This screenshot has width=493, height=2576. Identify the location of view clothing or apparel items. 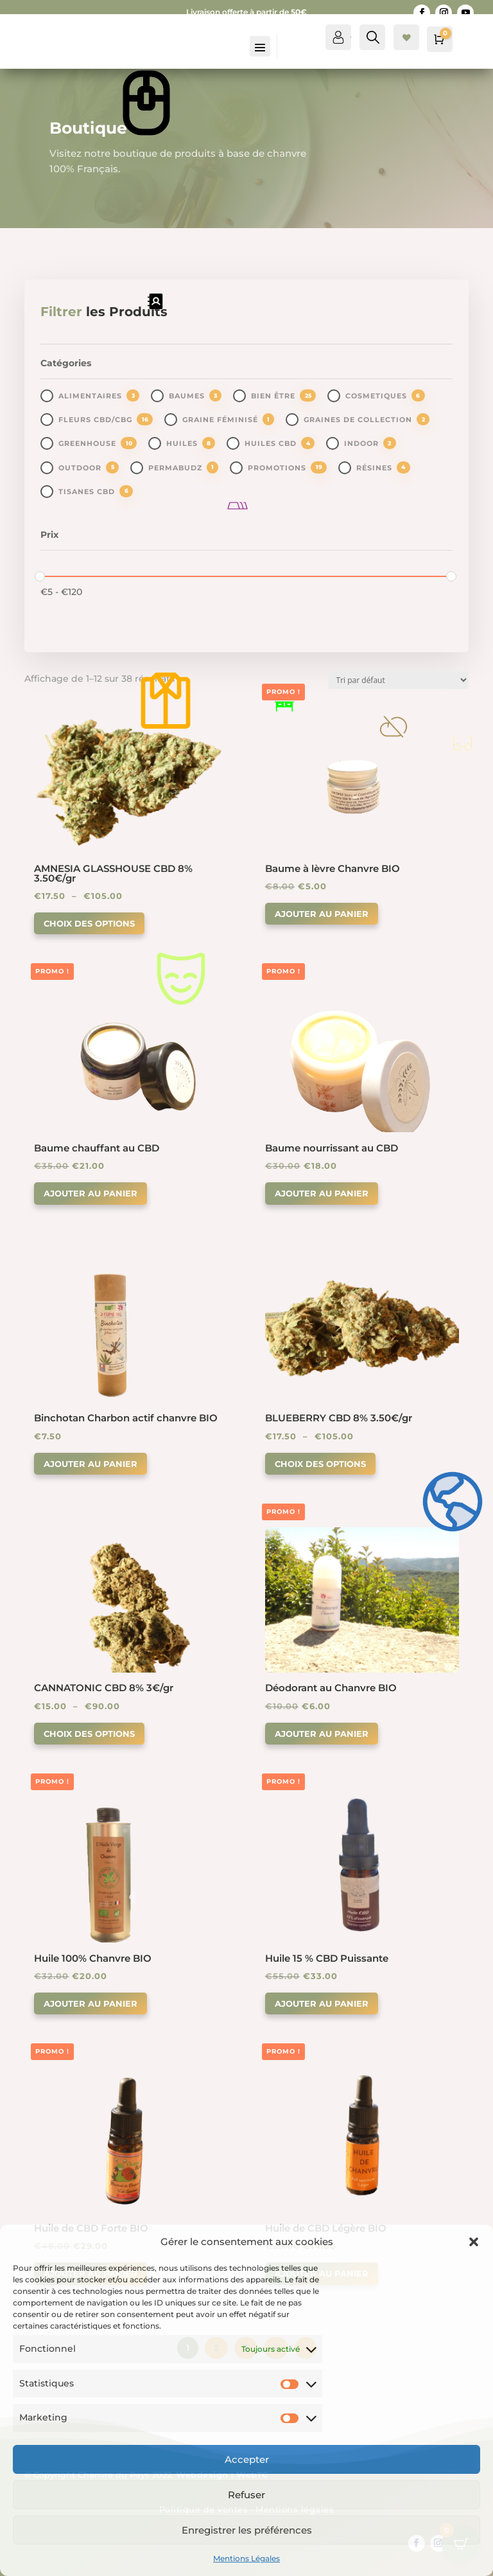
(166, 702).